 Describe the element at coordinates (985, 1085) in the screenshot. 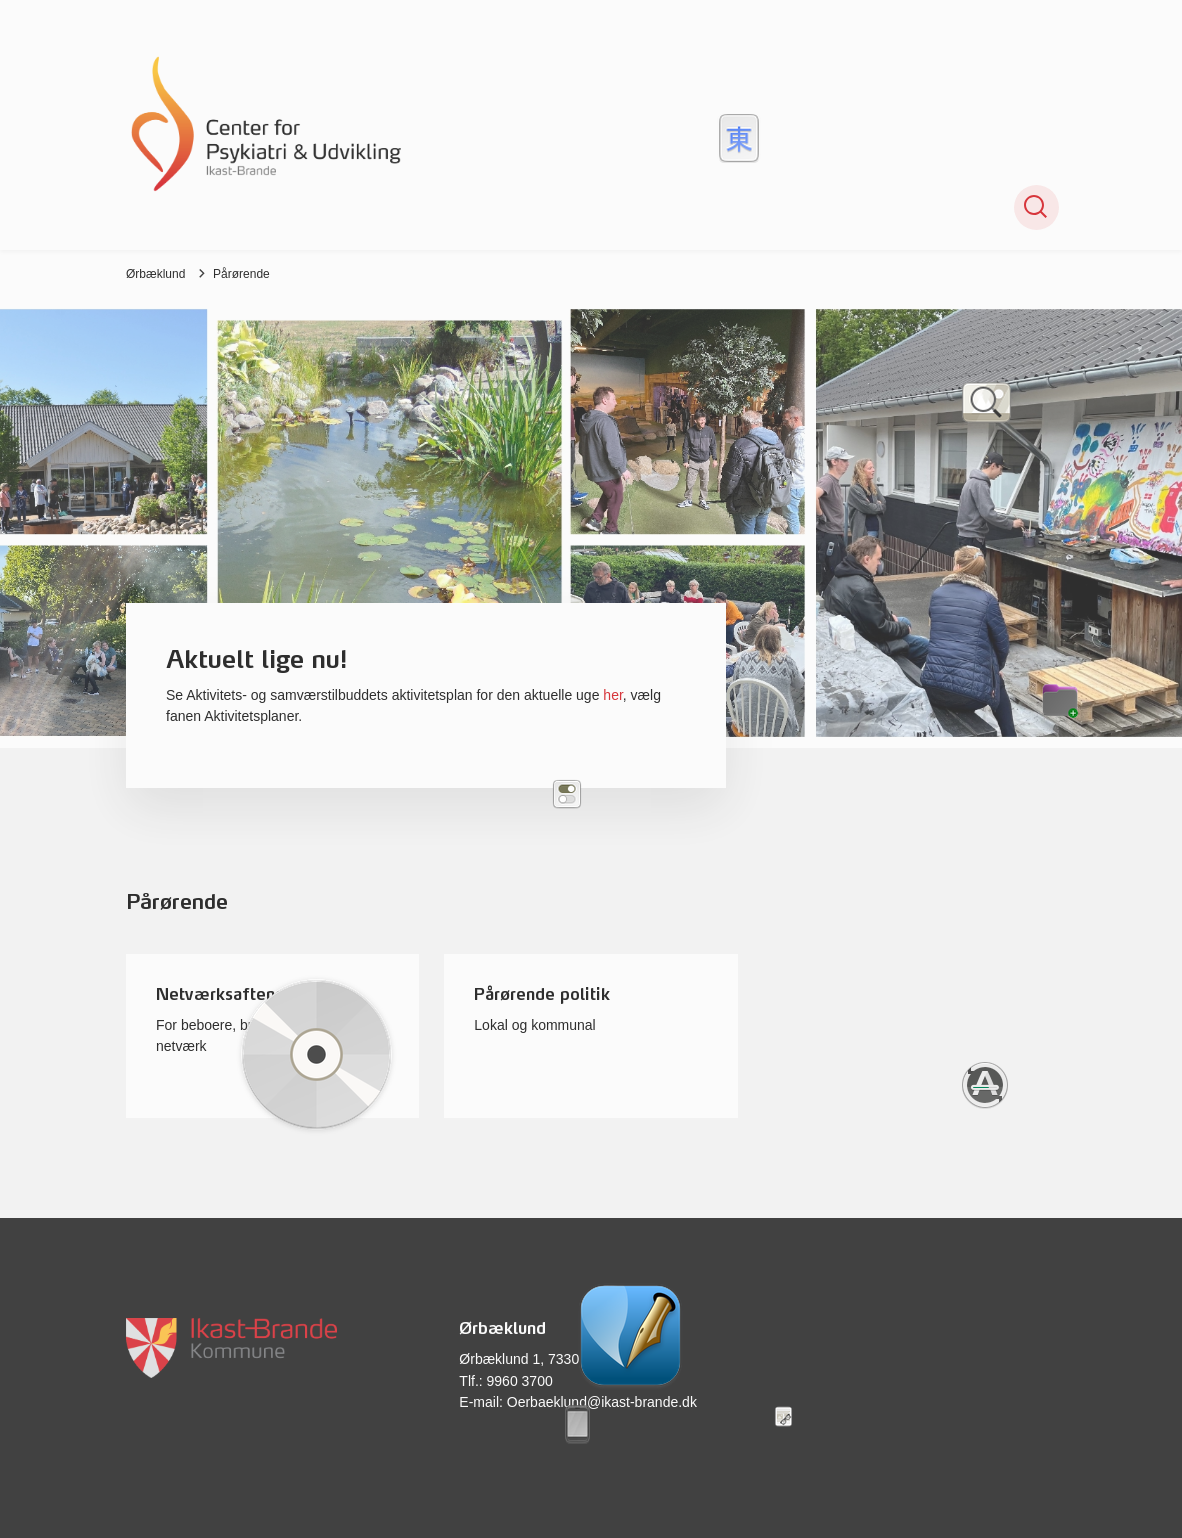

I see `check for available software updates` at that location.